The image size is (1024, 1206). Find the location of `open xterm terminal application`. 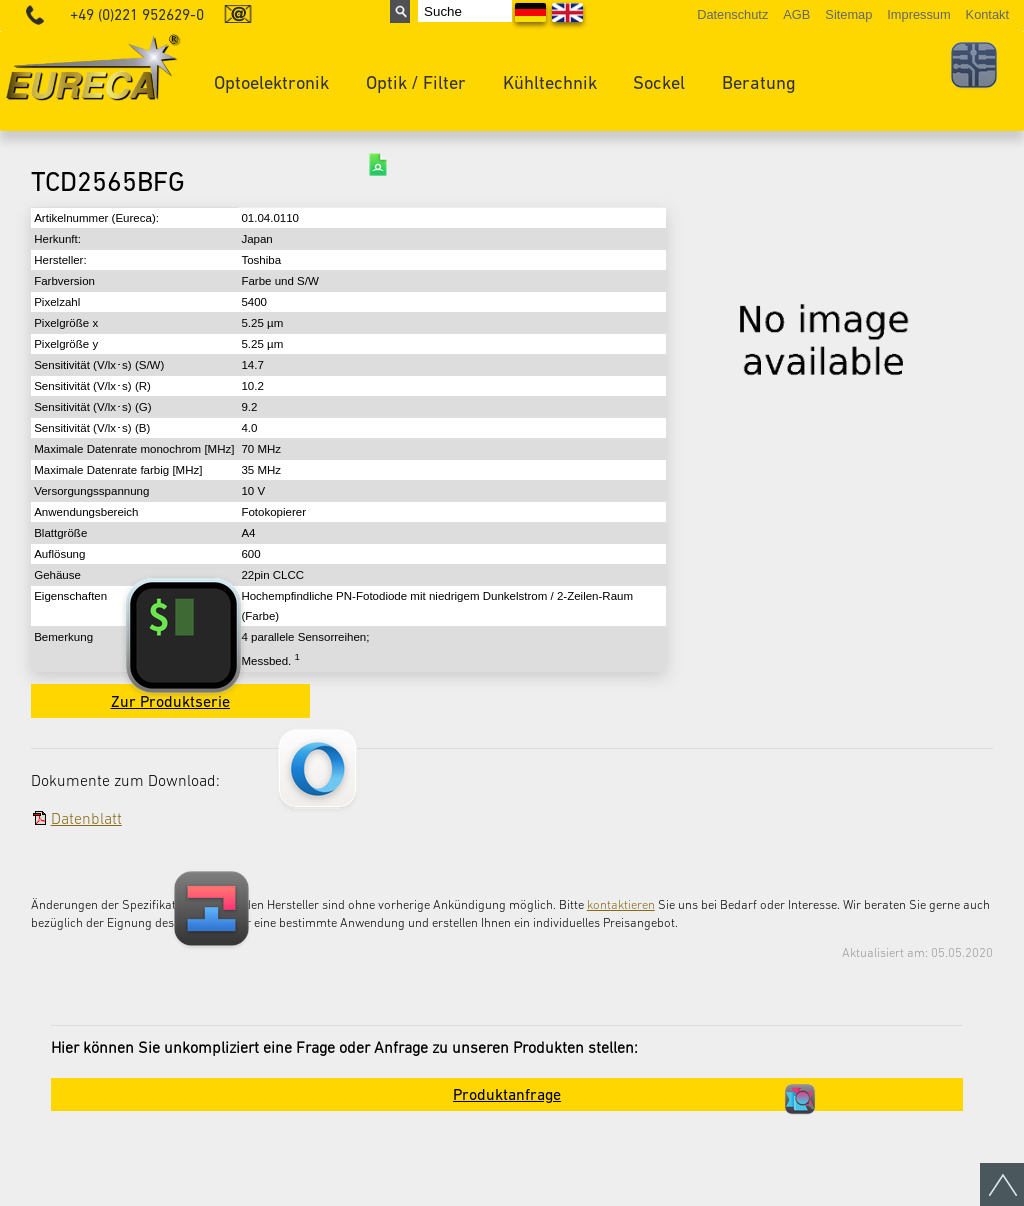

open xterm terminal application is located at coordinates (183, 635).